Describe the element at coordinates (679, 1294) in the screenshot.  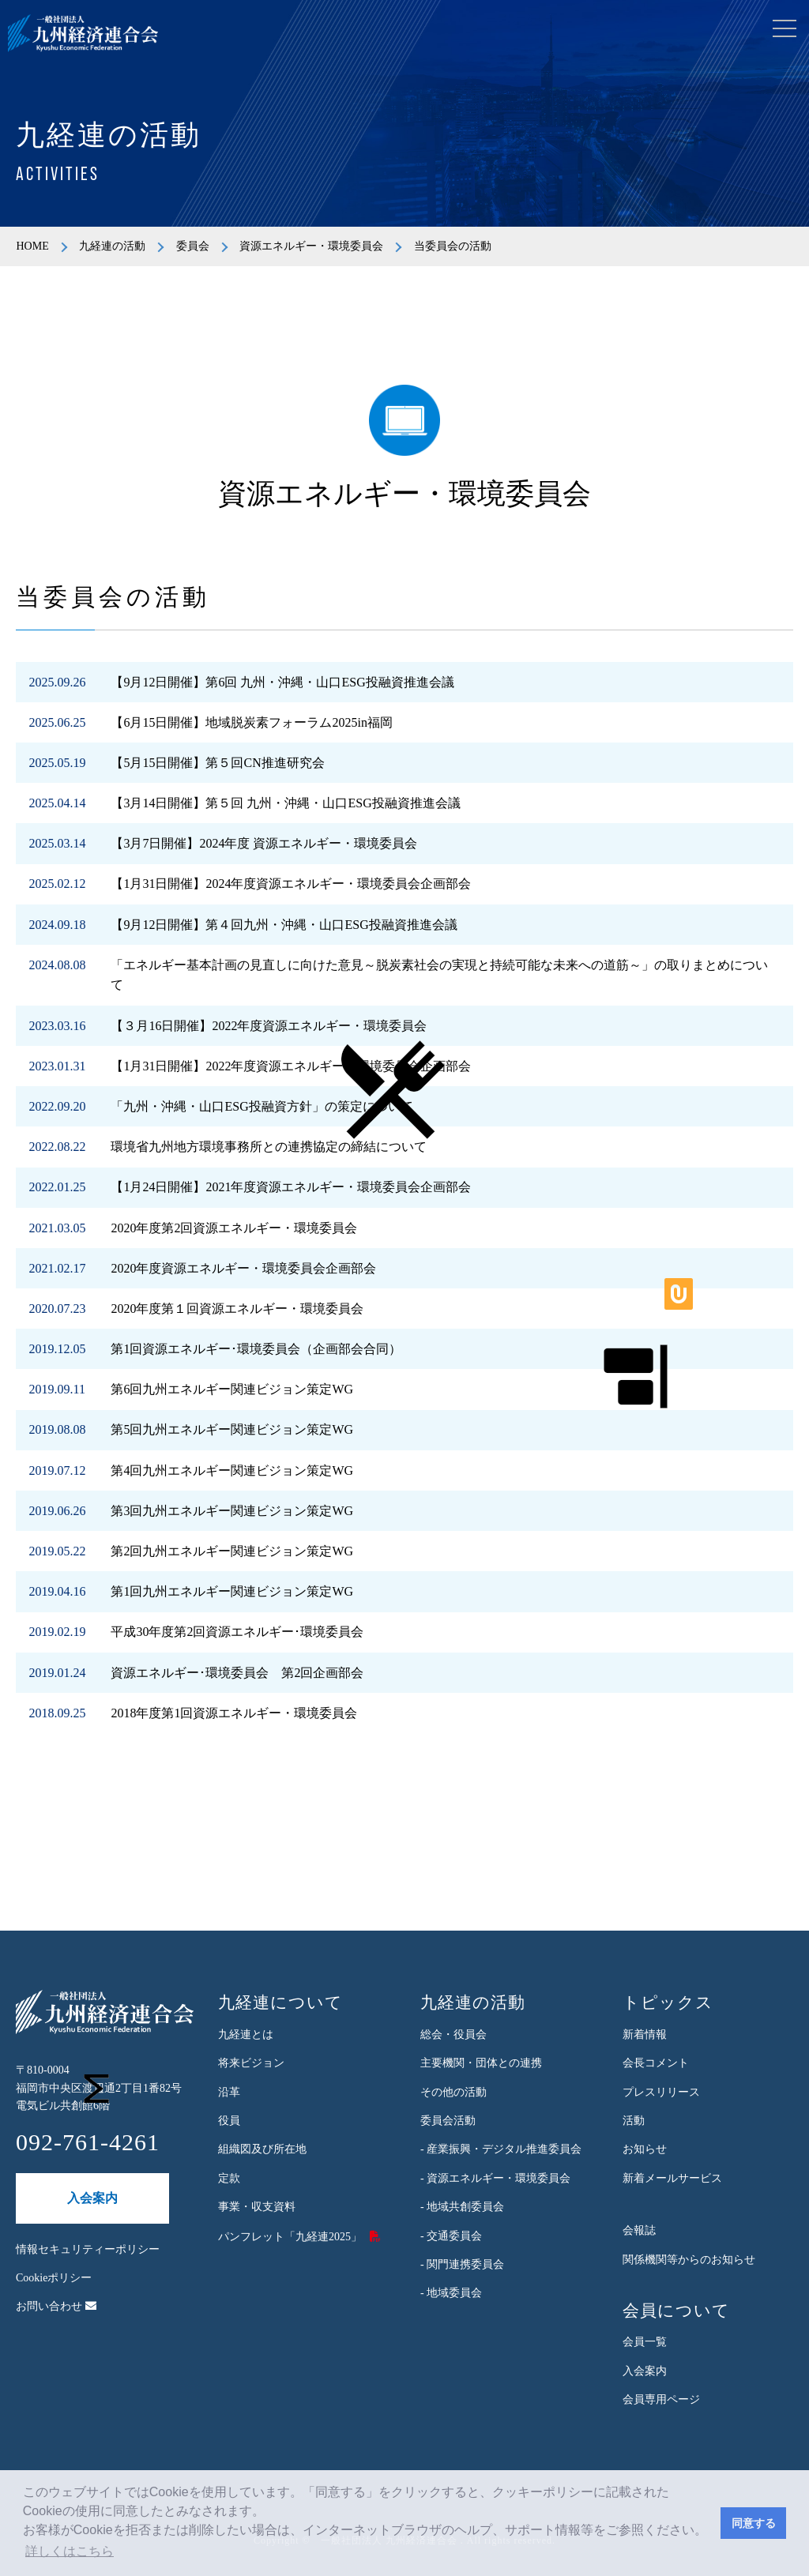
I see `attach a file to your message` at that location.